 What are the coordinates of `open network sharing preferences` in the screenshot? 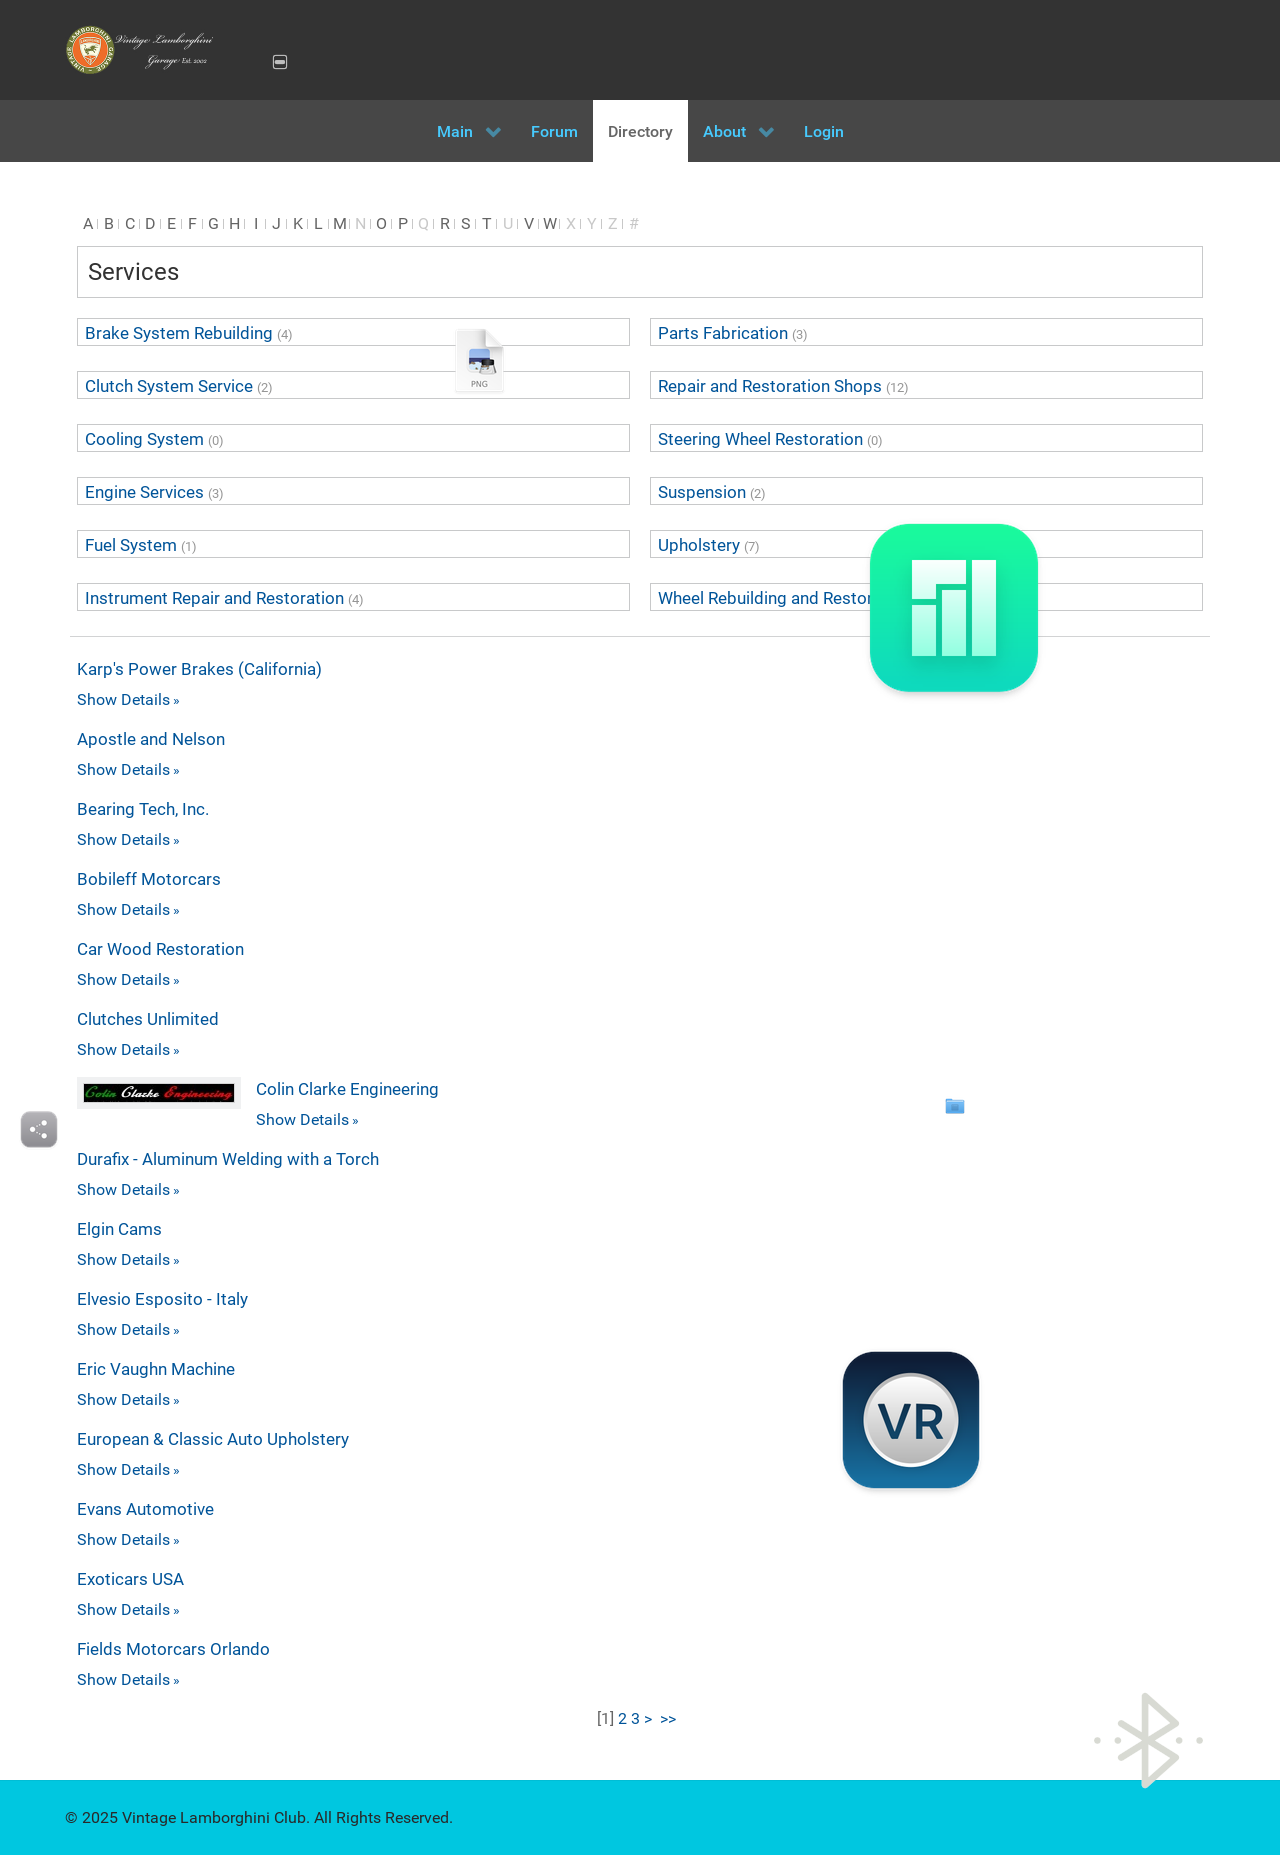 It's located at (39, 1130).